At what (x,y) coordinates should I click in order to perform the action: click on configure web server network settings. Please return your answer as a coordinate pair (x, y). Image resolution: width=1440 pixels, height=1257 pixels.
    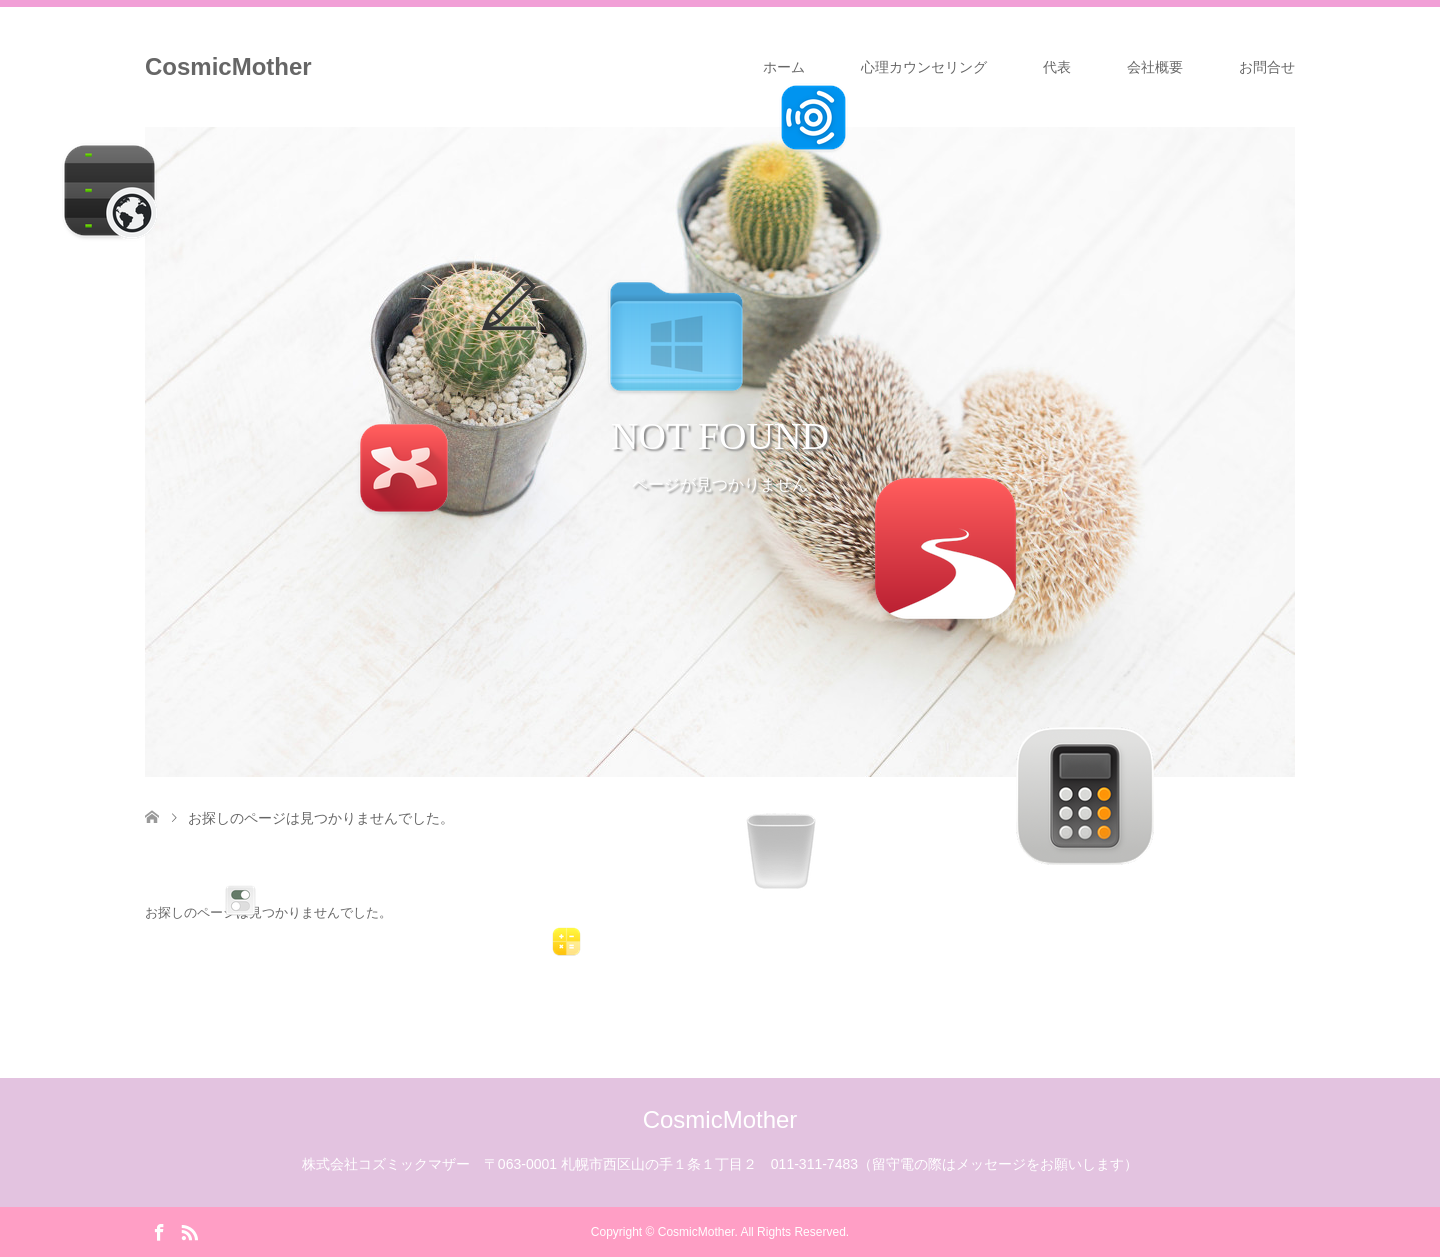
    Looking at the image, I should click on (109, 190).